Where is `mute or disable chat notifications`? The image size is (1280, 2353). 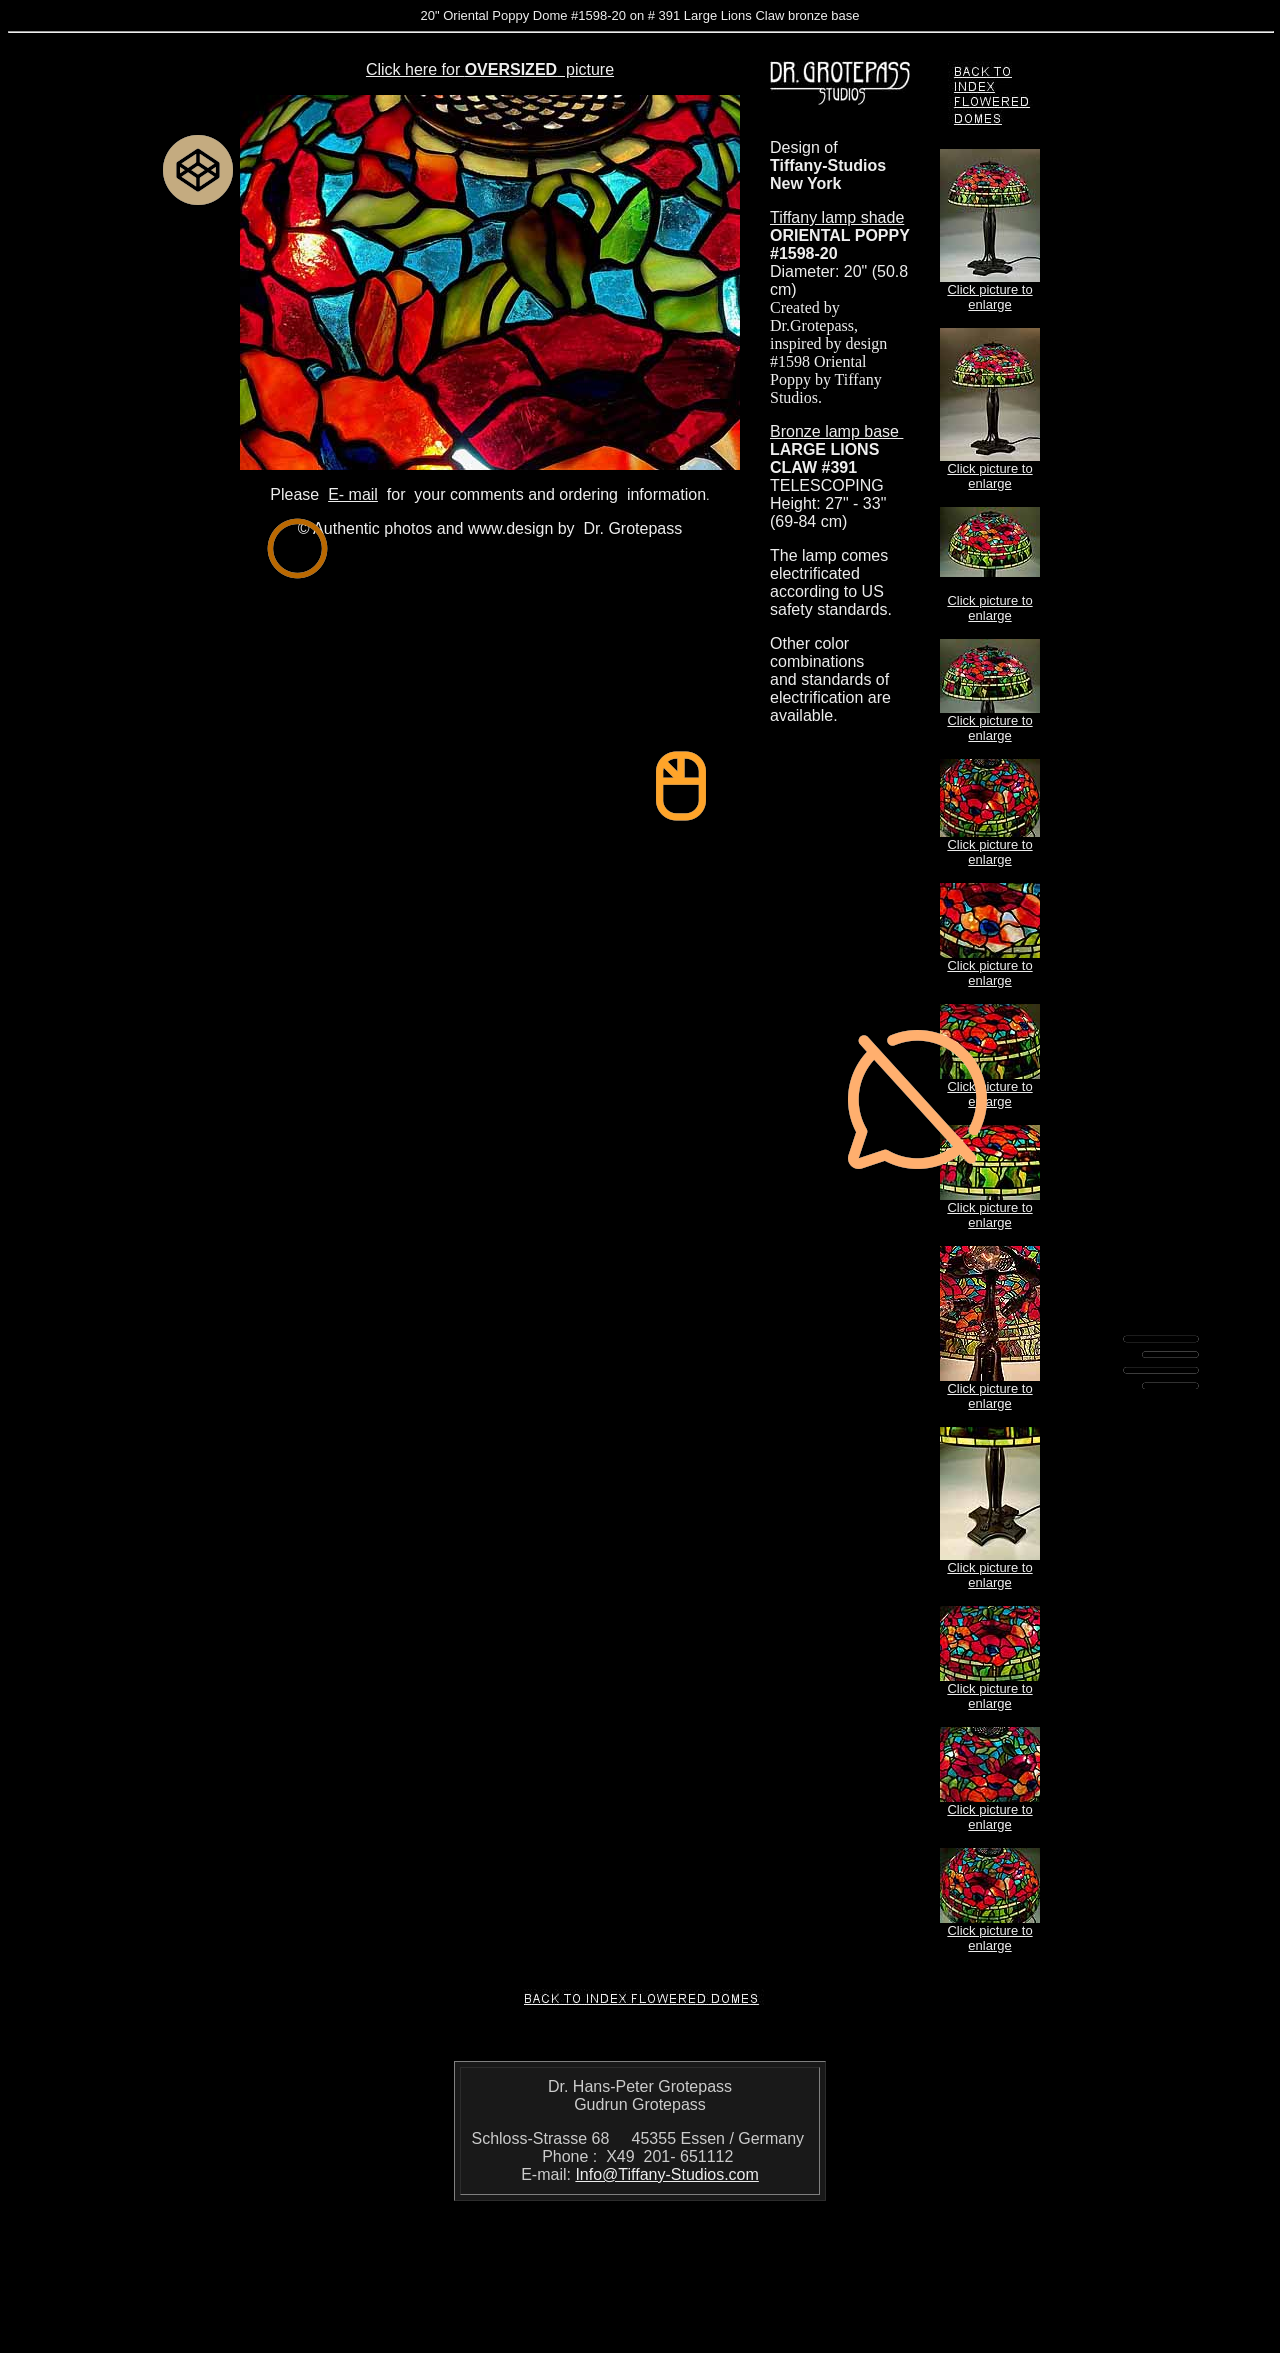 mute or disable chat notifications is located at coordinates (917, 1099).